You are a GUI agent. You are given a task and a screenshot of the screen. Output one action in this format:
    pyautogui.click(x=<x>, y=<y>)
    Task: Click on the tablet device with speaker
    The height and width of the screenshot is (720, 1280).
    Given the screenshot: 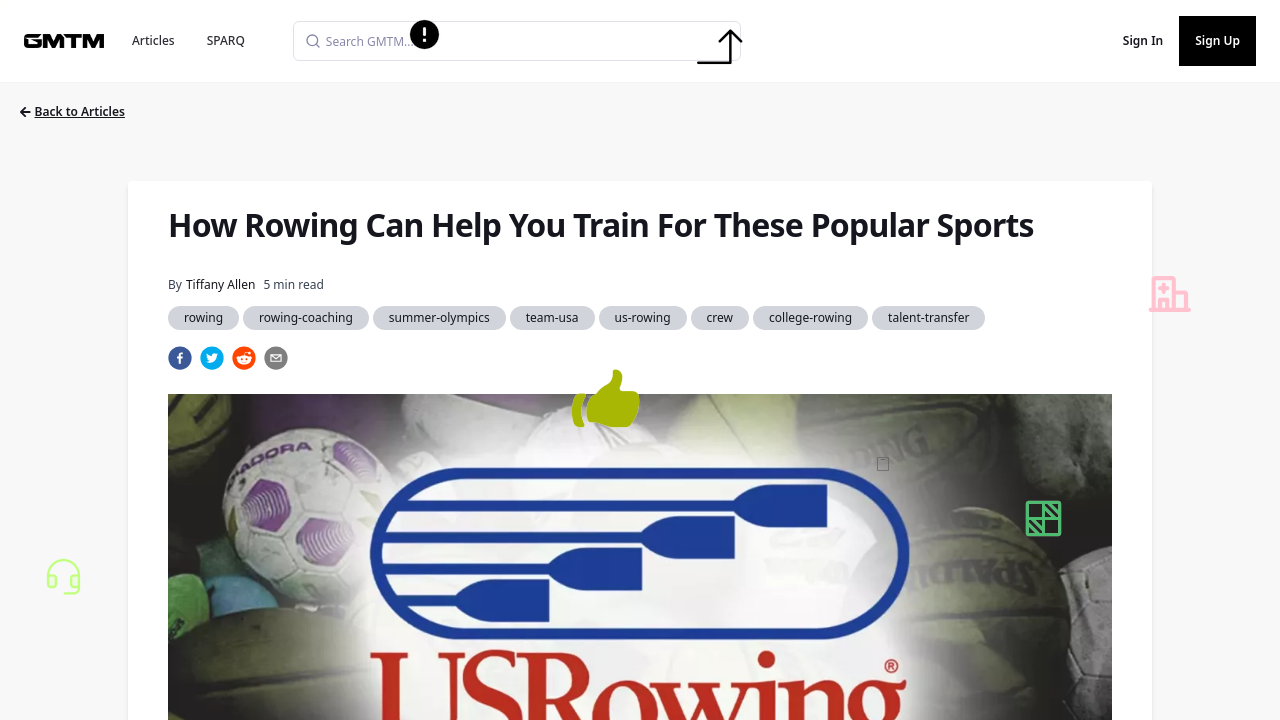 What is the action you would take?
    pyautogui.click(x=883, y=464)
    